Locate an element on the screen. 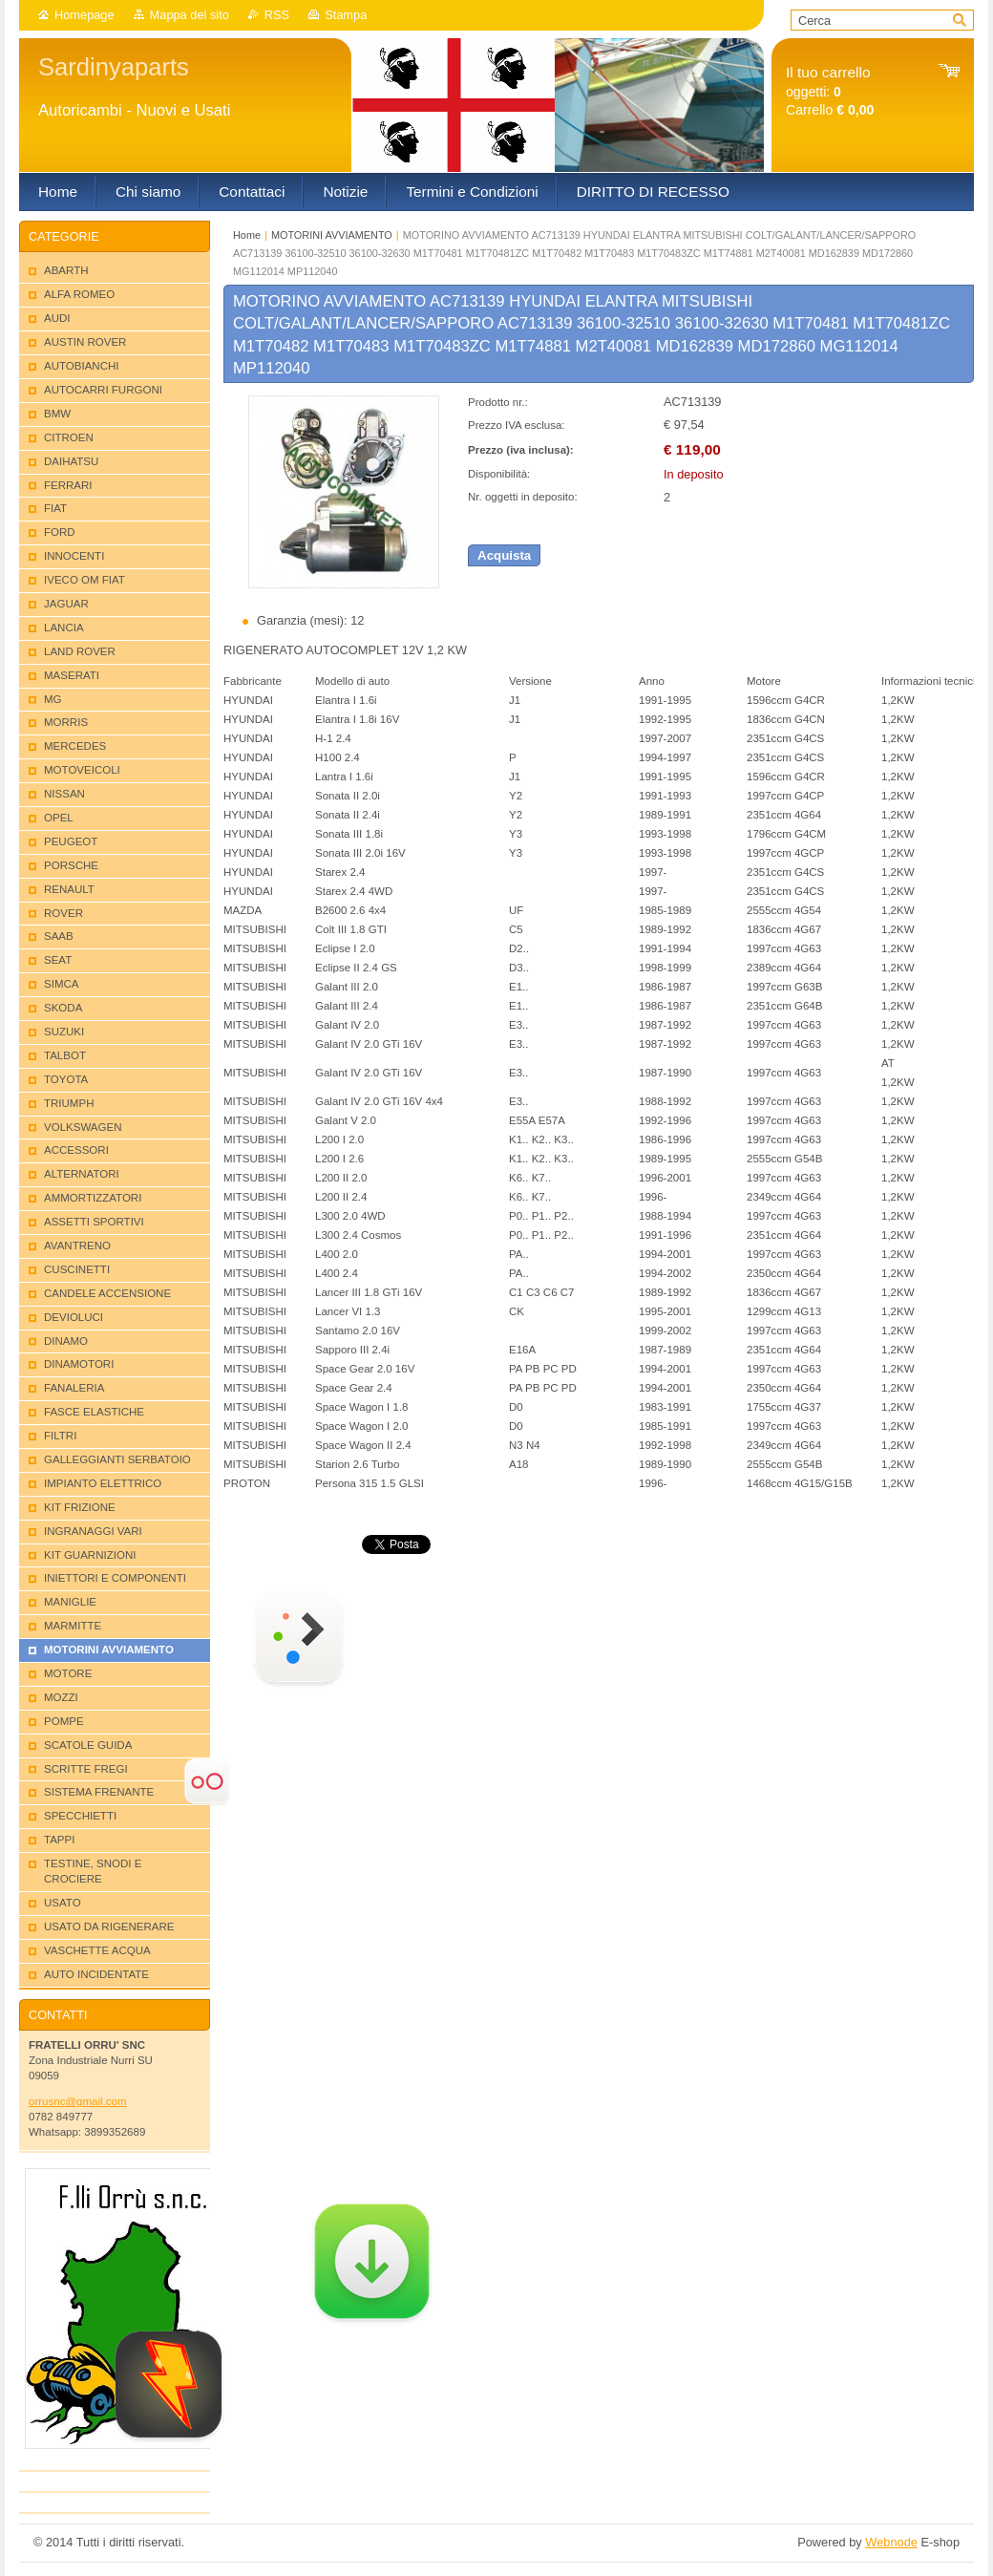  launch rvgl racing game is located at coordinates (168, 2384).